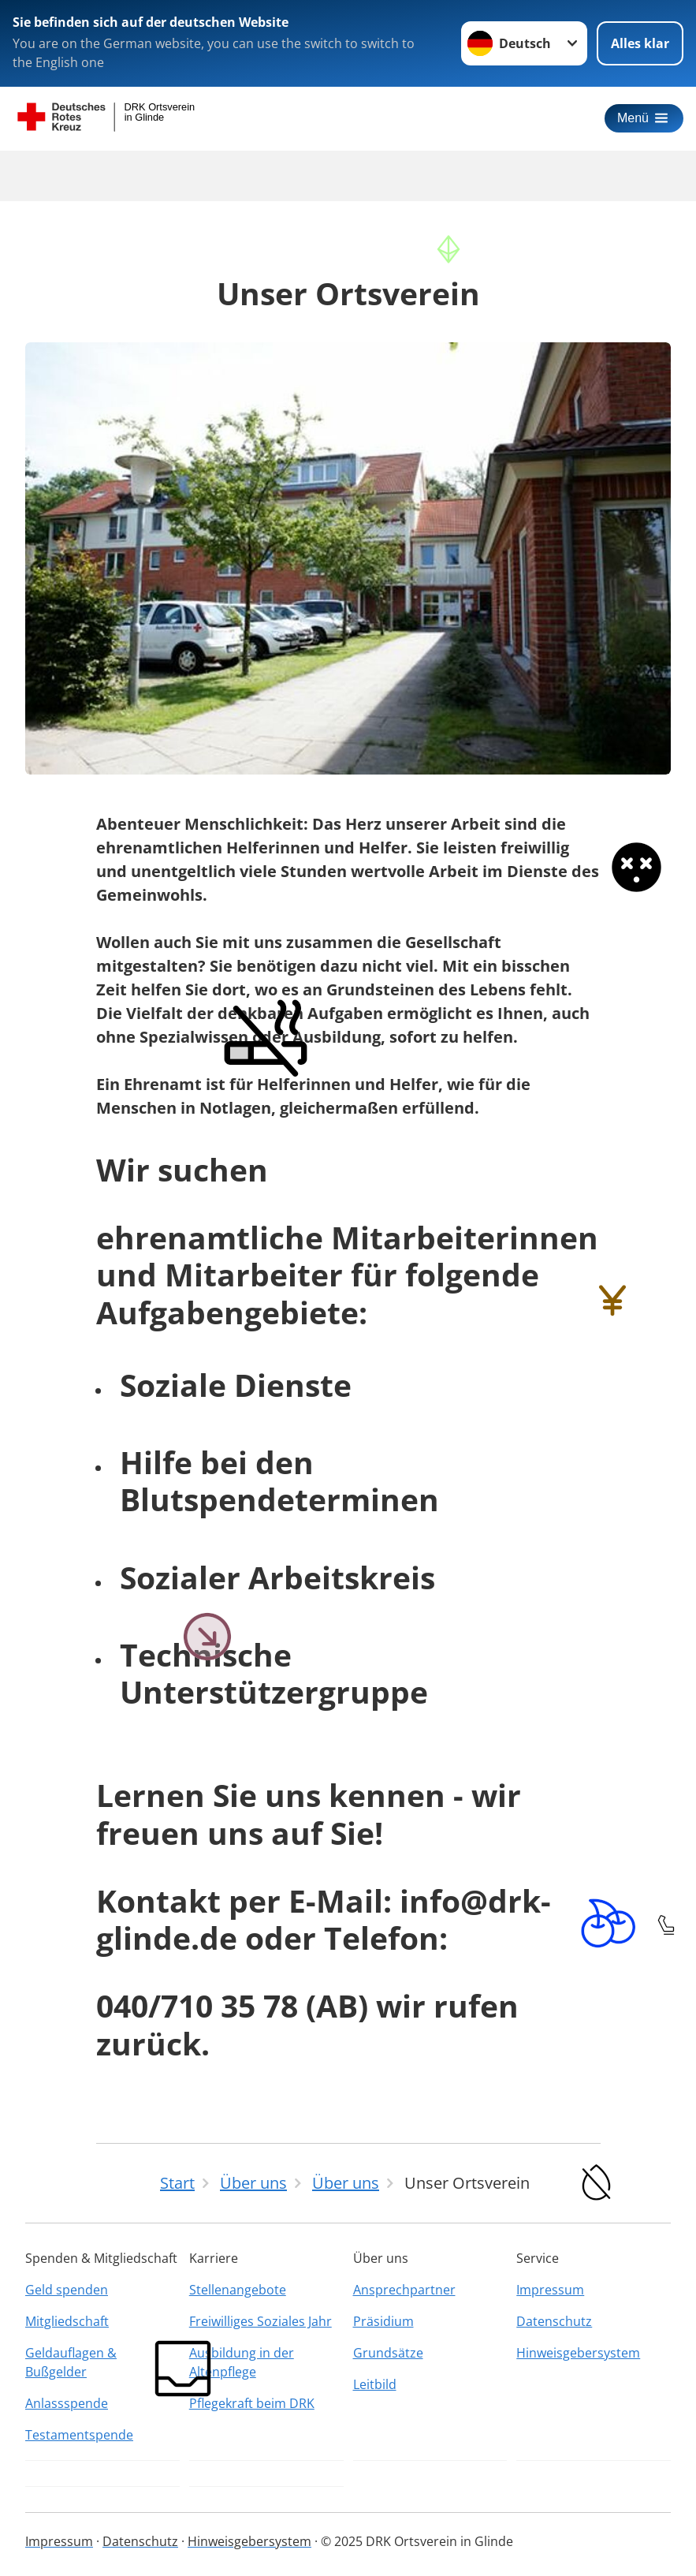 The image size is (696, 2576). I want to click on indicates a no smoking area, so click(266, 1041).